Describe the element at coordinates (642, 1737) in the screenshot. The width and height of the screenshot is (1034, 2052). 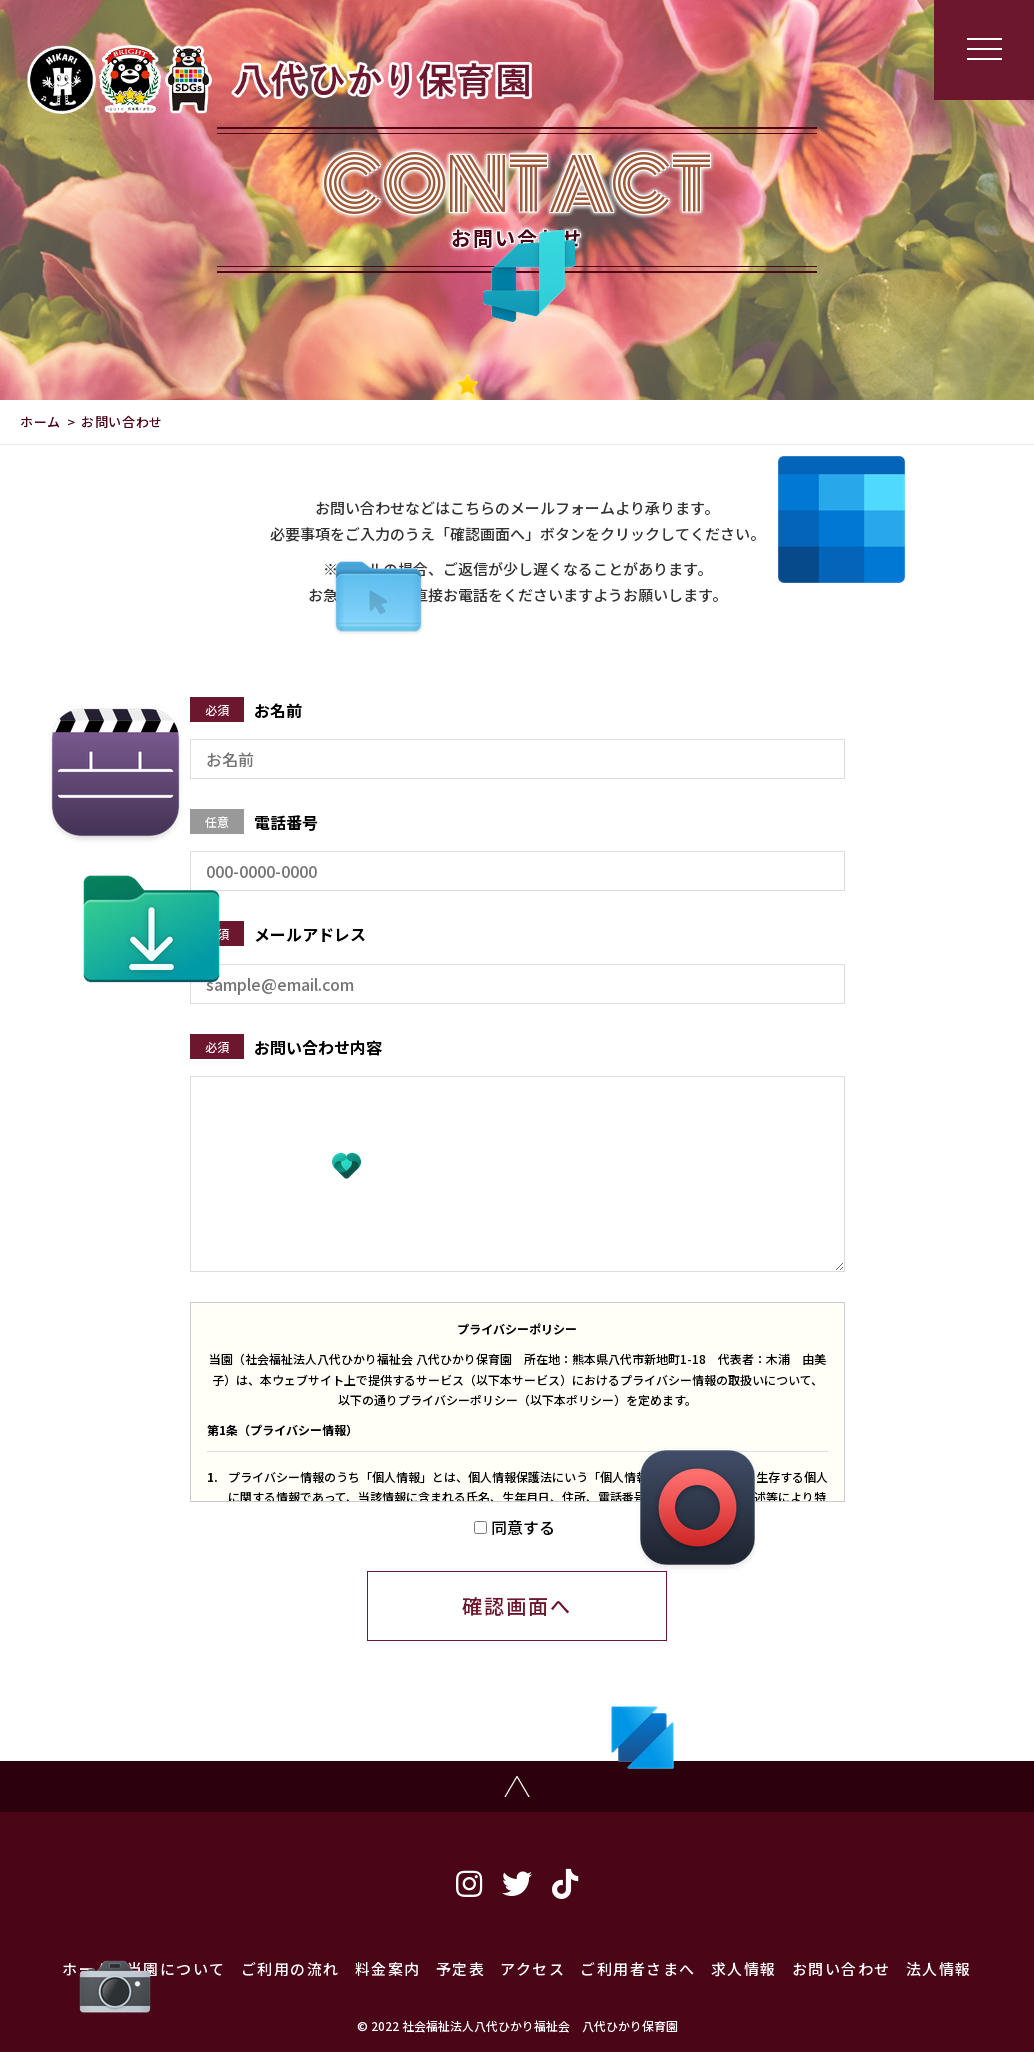
I see `open internal company application` at that location.